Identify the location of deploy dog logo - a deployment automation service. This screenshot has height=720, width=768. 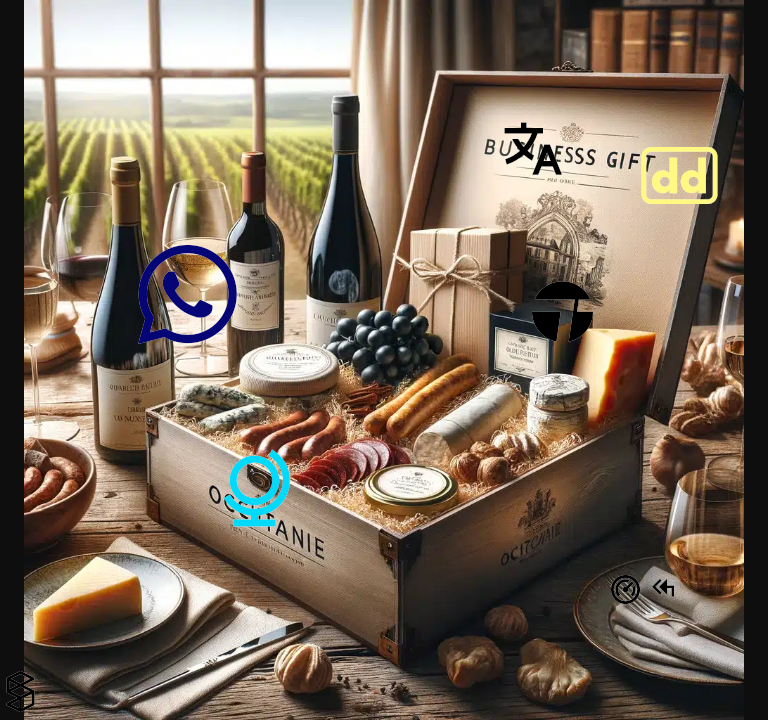
(679, 175).